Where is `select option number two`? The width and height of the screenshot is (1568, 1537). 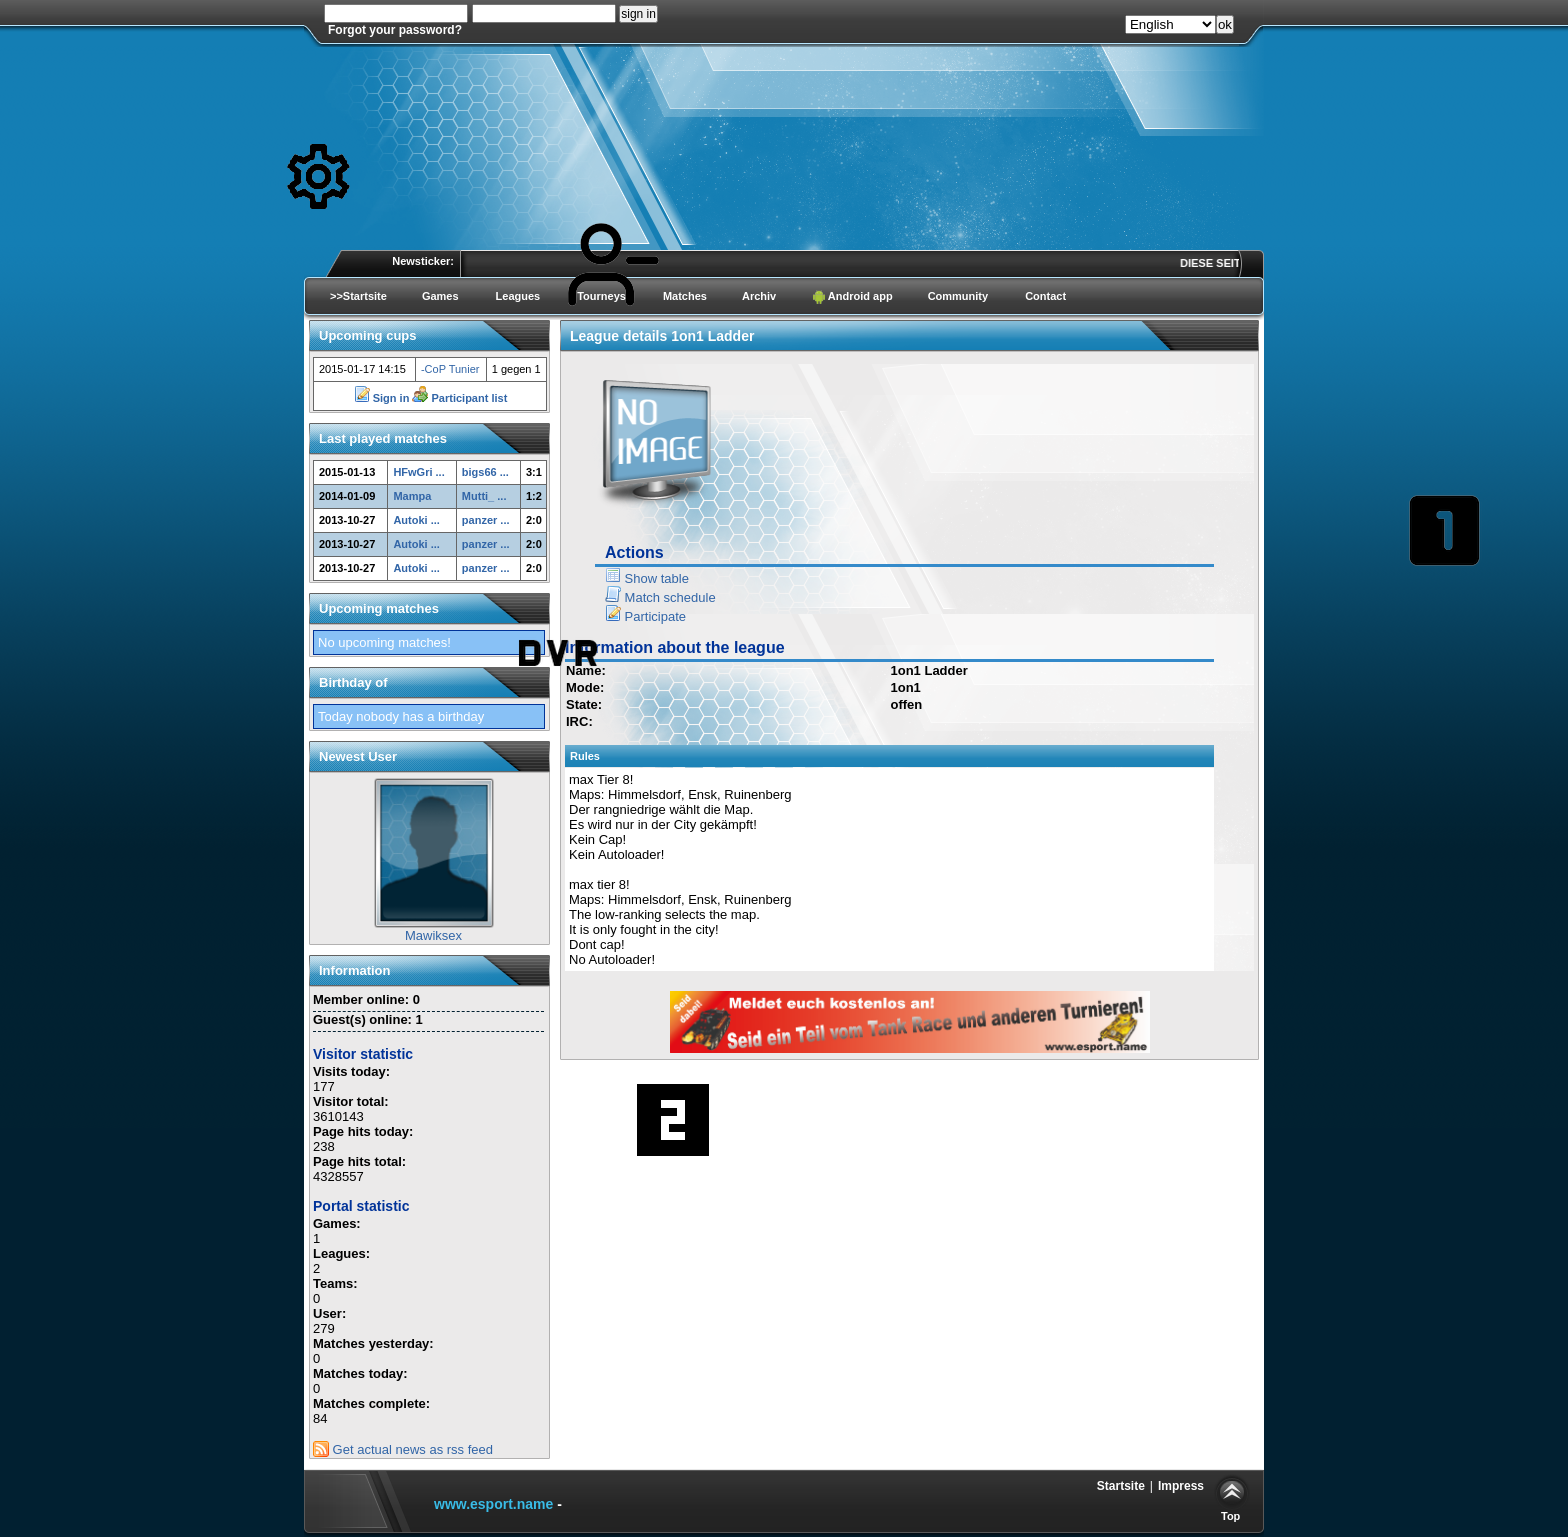
select option number two is located at coordinates (673, 1120).